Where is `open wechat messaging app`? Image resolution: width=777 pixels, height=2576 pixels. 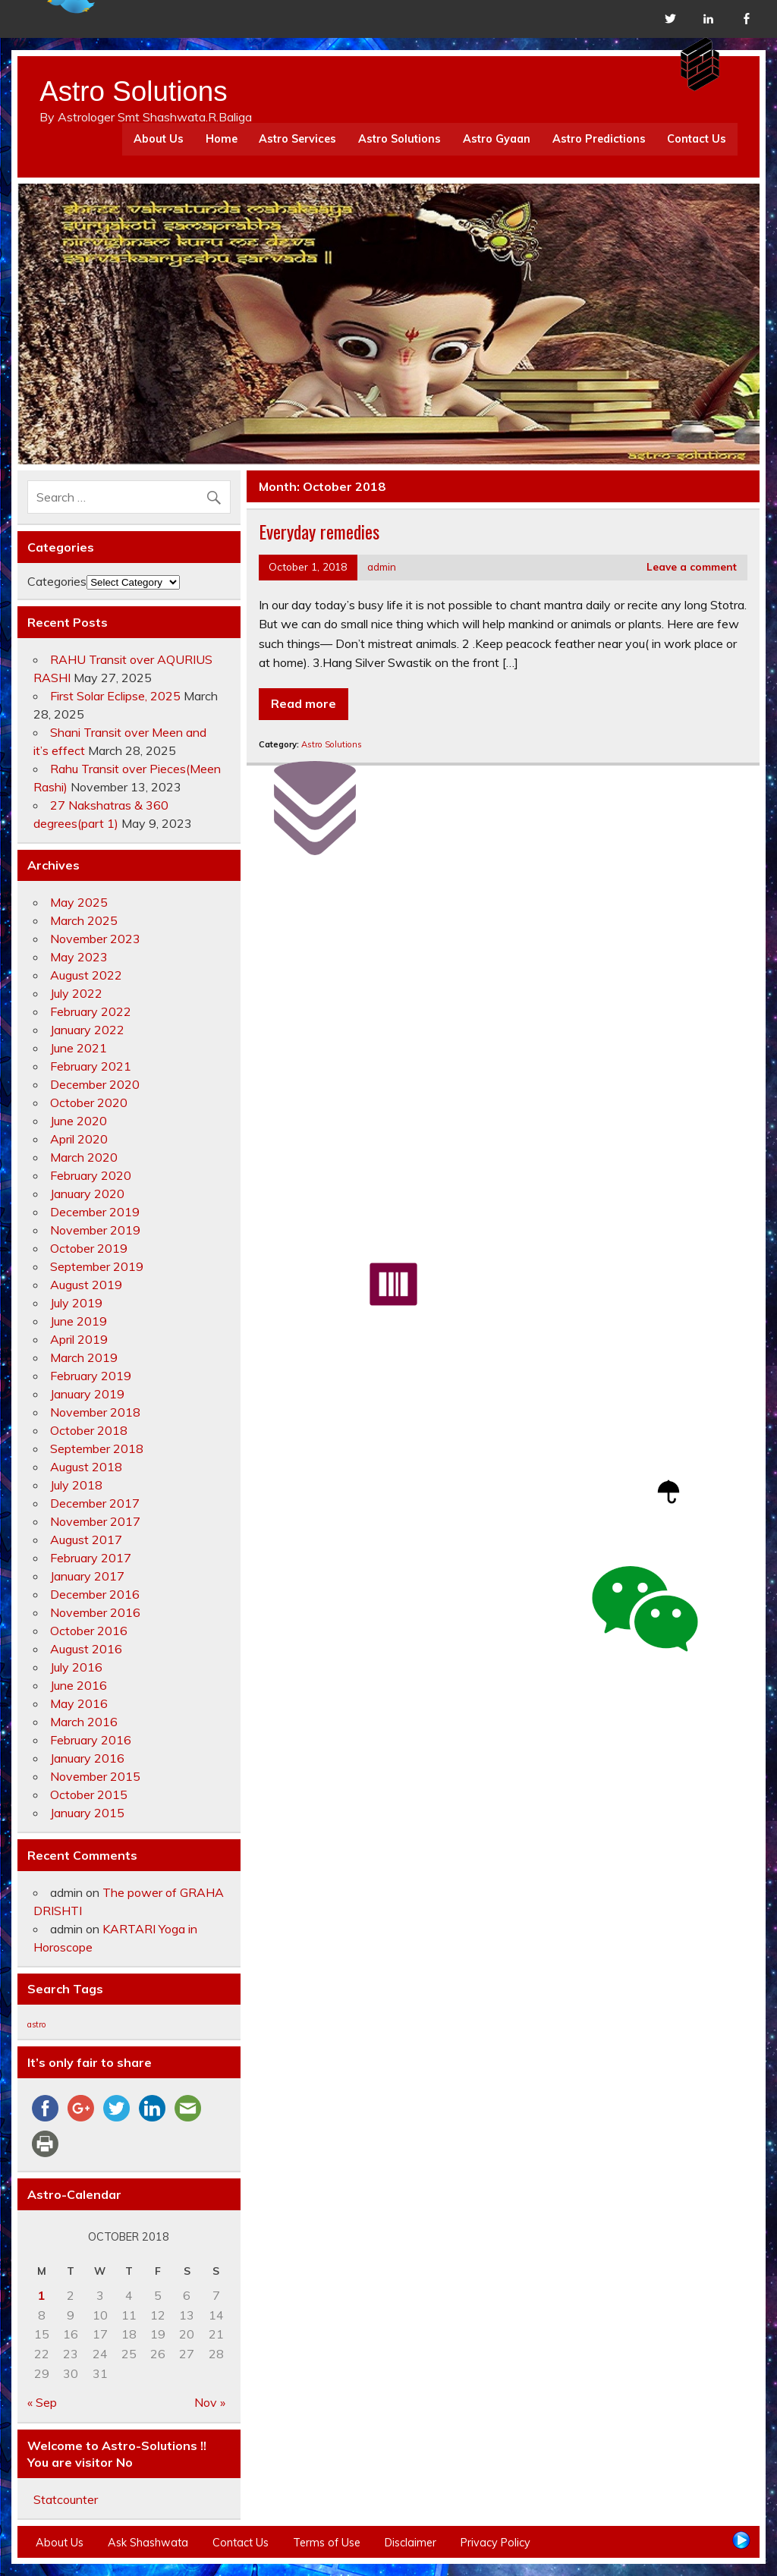 open wechat messaging app is located at coordinates (645, 1609).